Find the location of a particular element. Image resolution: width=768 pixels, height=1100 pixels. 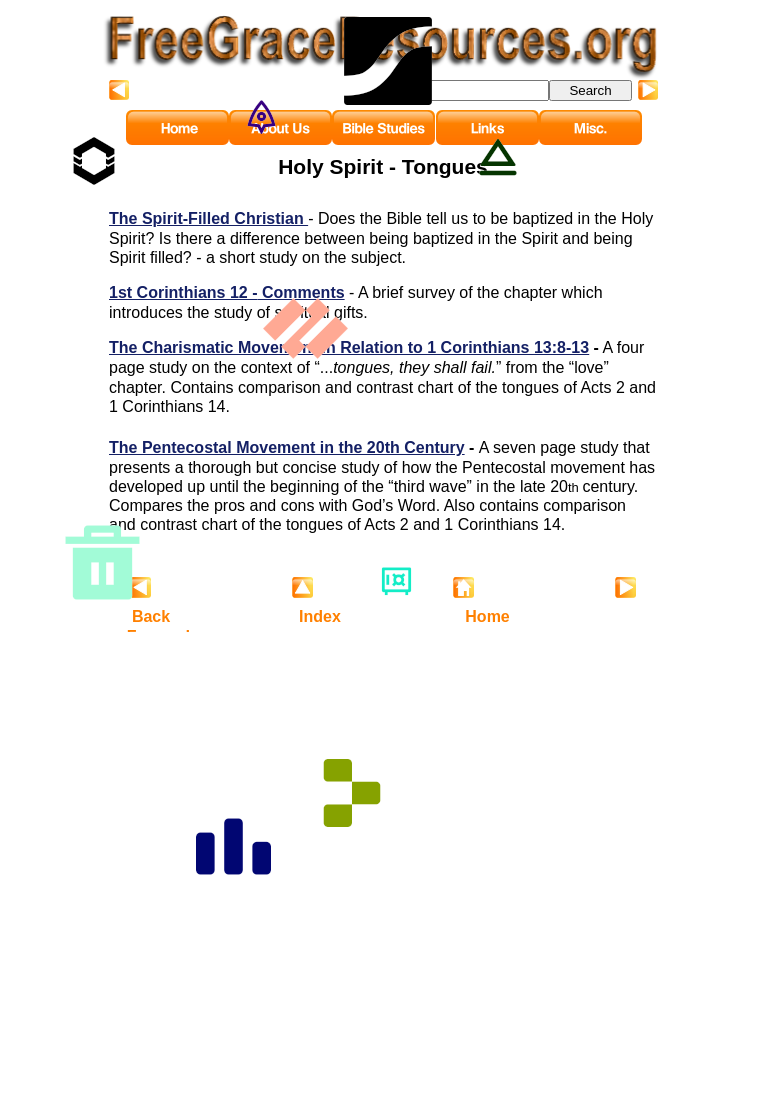

navigate to fugacloud services is located at coordinates (94, 161).